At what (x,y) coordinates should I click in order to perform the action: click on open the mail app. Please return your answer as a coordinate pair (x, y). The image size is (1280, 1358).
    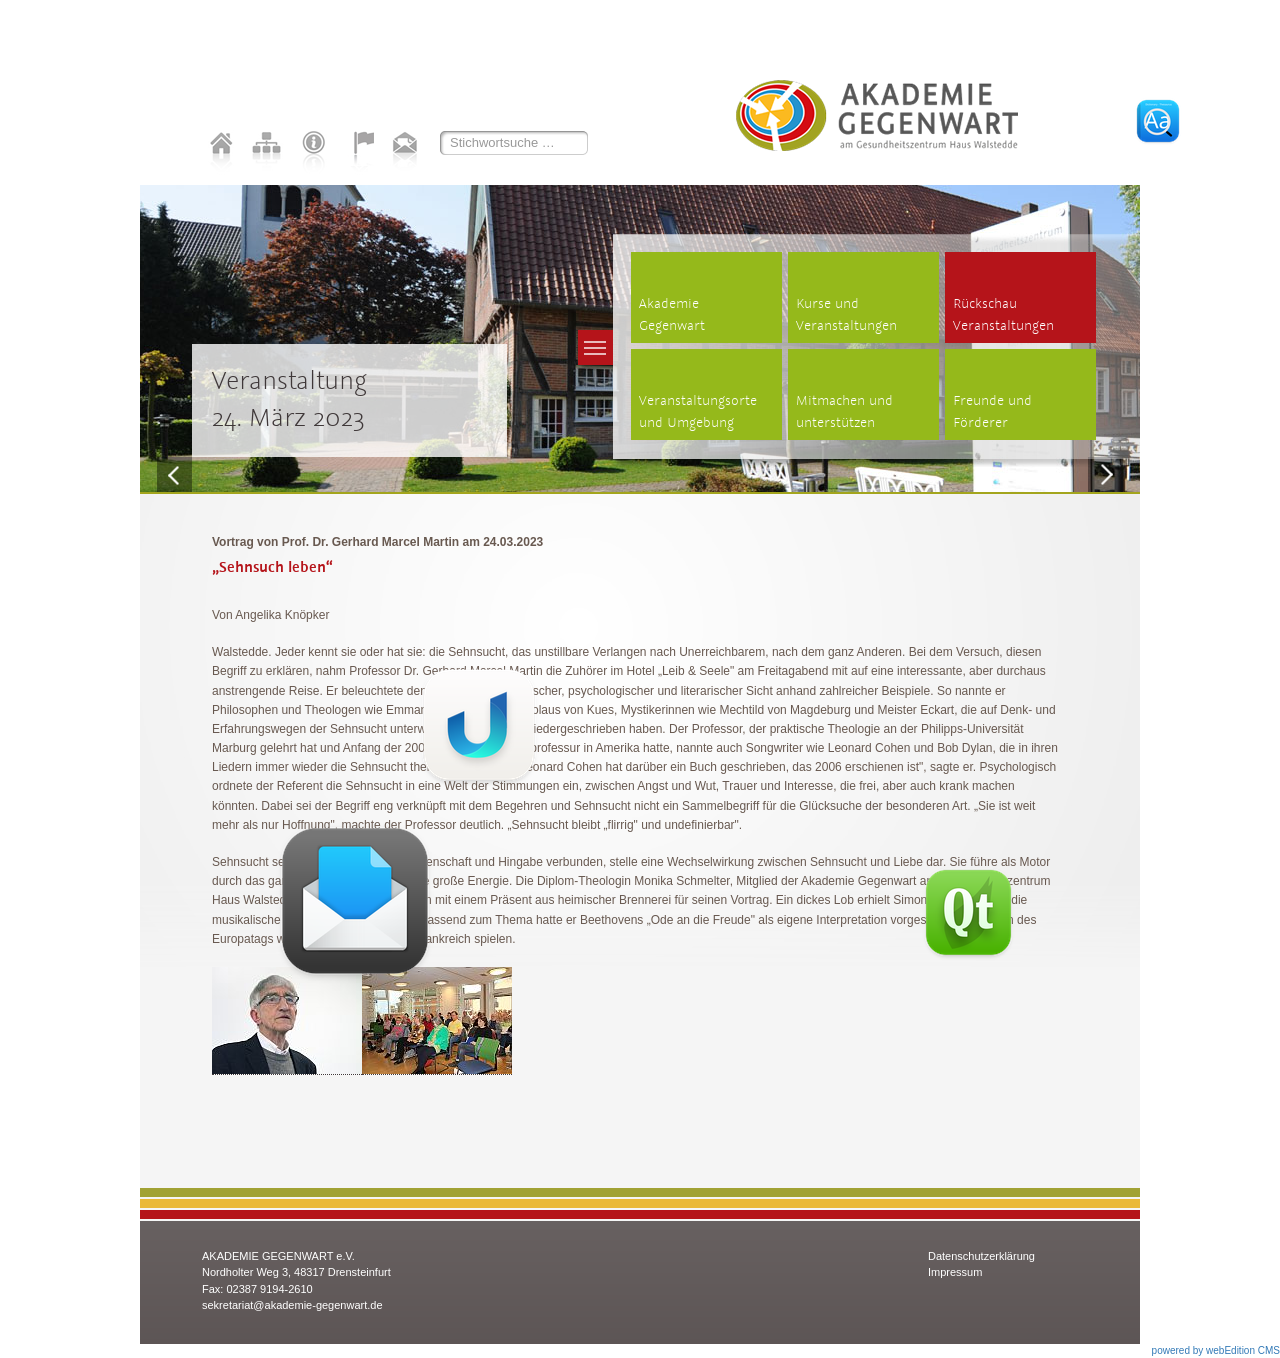
    Looking at the image, I should click on (355, 901).